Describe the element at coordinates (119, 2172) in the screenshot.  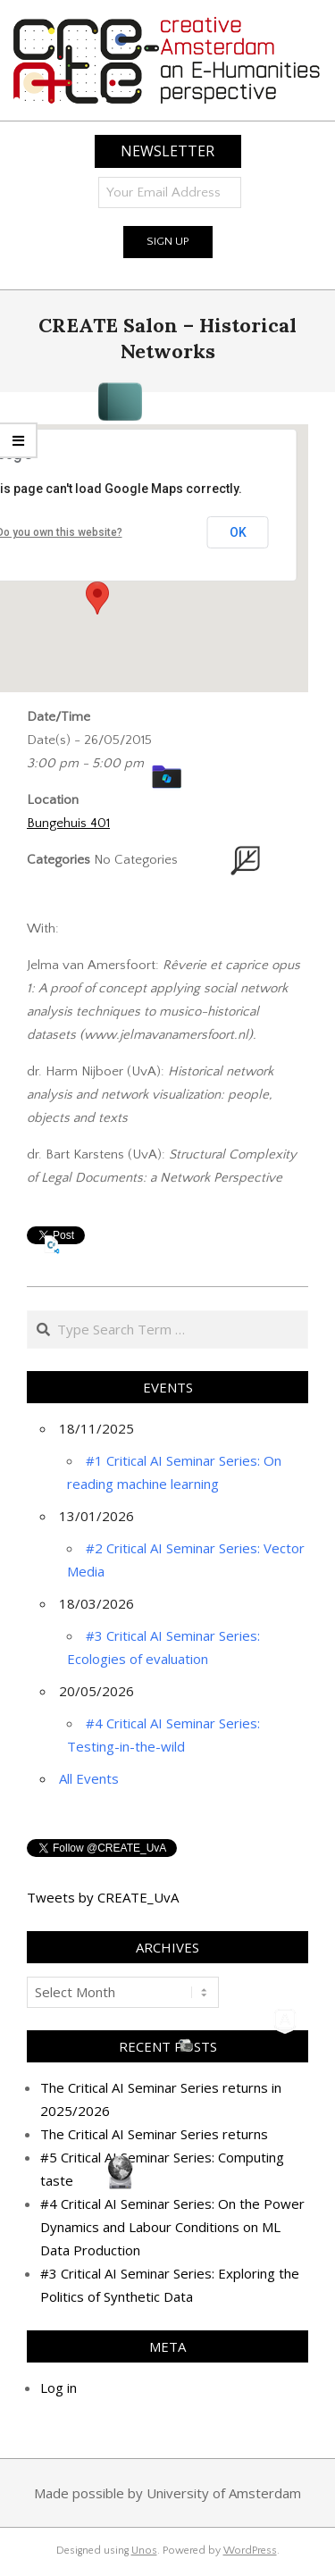
I see `access network boot volume` at that location.